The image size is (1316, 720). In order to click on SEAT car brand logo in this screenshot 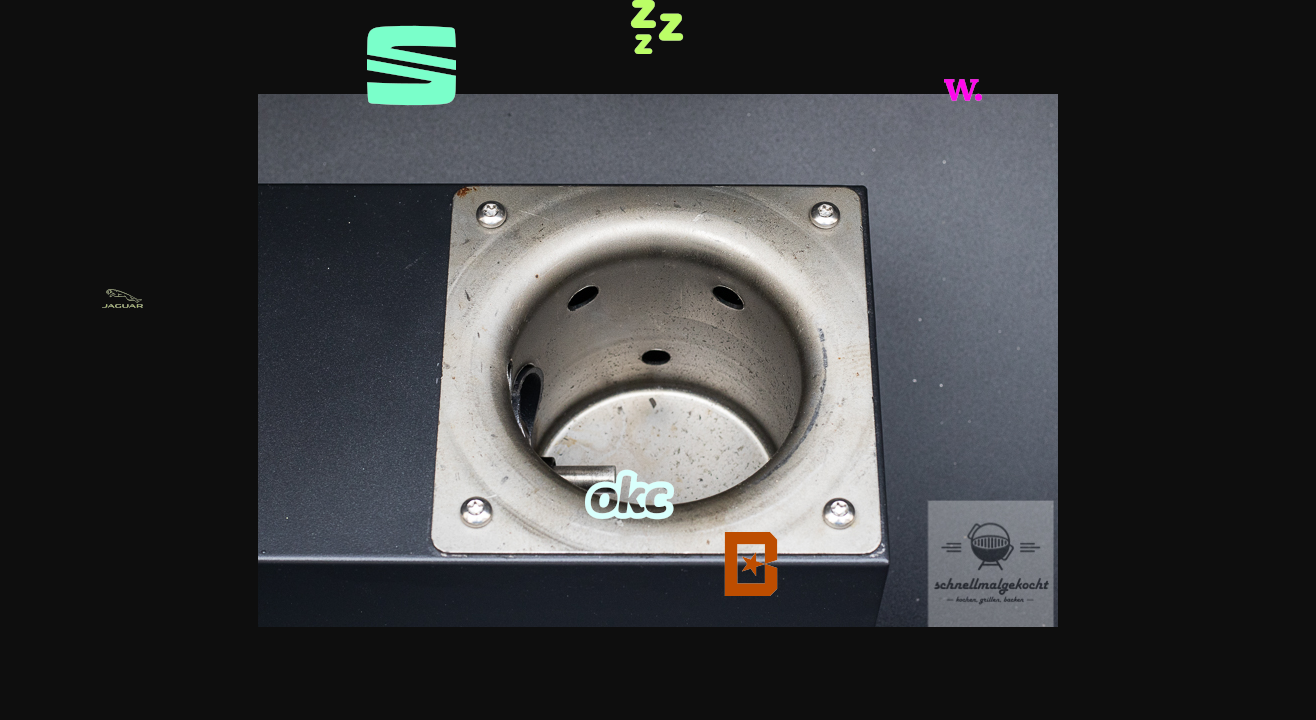, I will do `click(411, 65)`.